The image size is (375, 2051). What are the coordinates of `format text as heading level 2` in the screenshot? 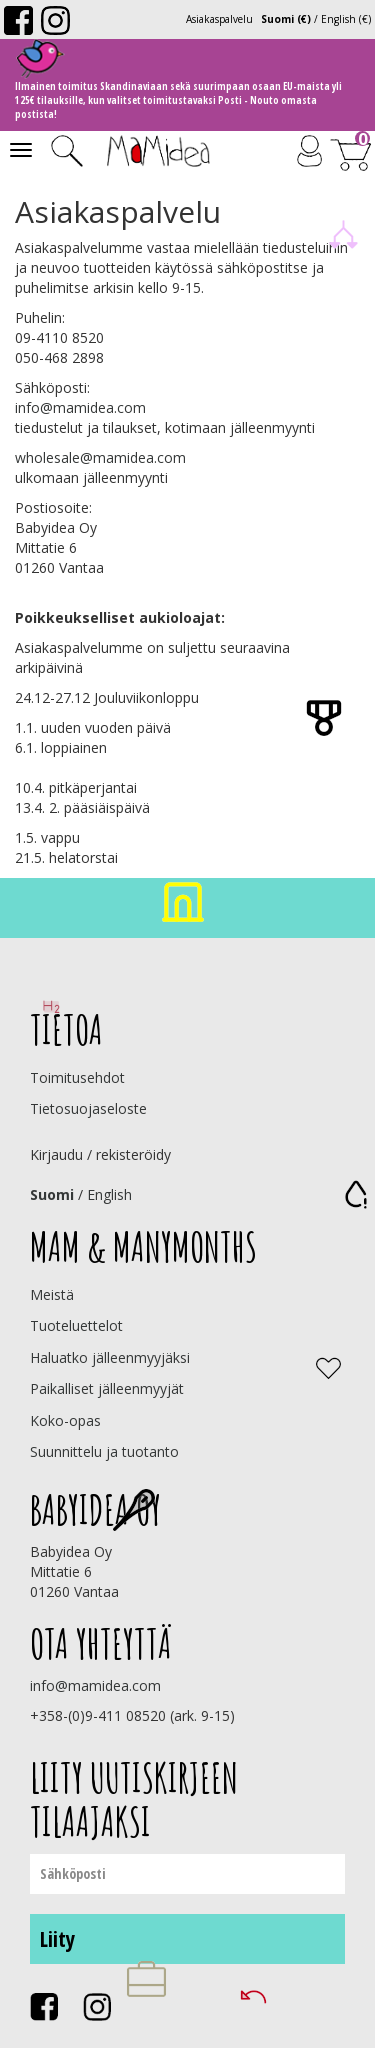 It's located at (50, 1006).